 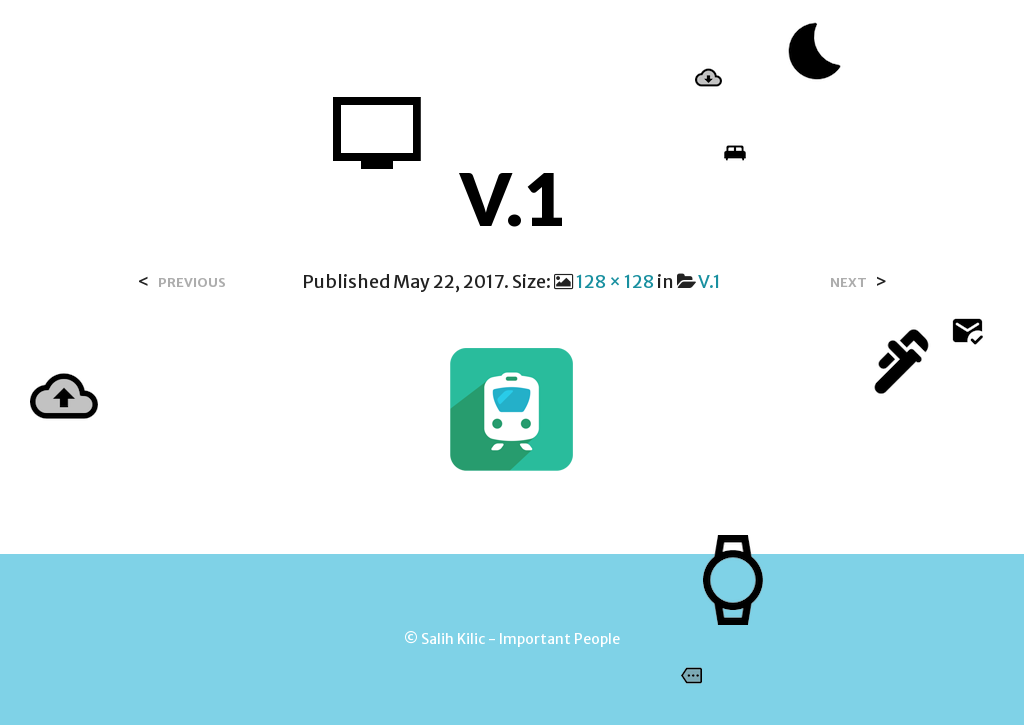 I want to click on mark email as read, so click(x=967, y=330).